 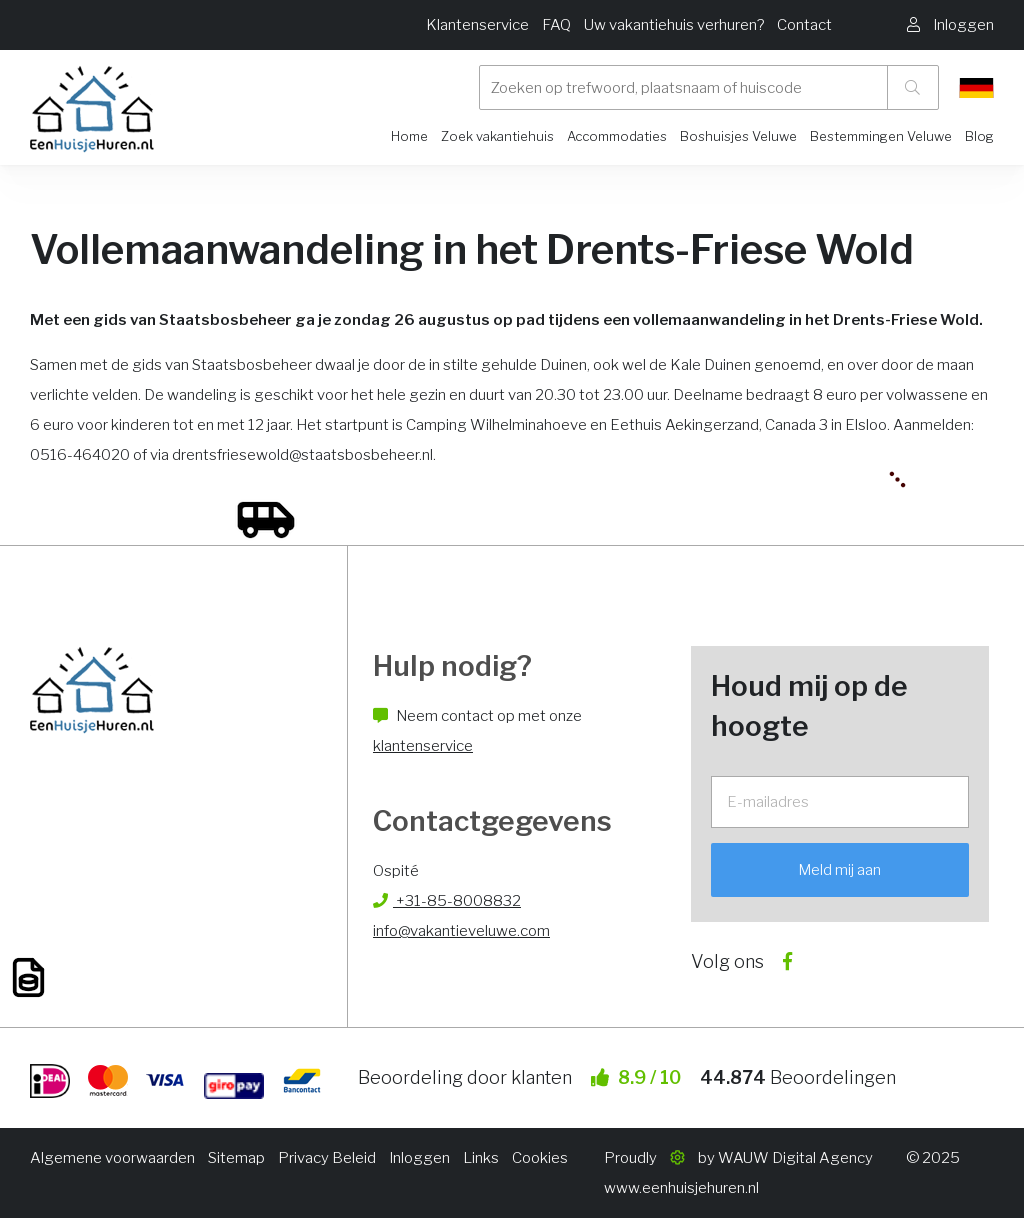 What do you see at coordinates (897, 479) in the screenshot?
I see `more options menu` at bounding box center [897, 479].